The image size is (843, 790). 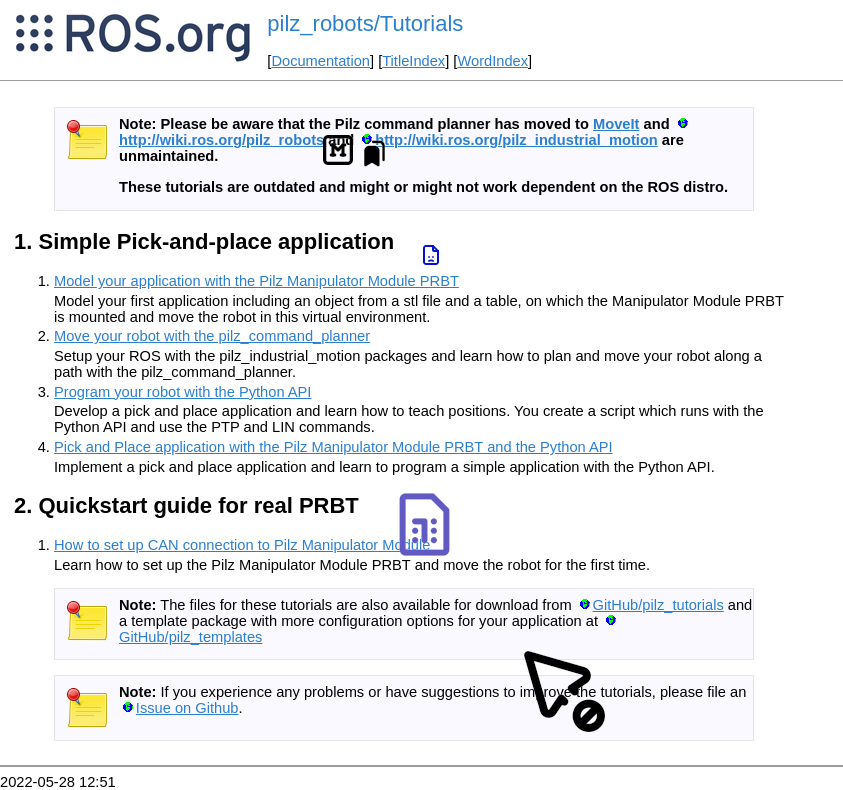 What do you see at coordinates (424, 524) in the screenshot?
I see `manage SIM card settings` at bounding box center [424, 524].